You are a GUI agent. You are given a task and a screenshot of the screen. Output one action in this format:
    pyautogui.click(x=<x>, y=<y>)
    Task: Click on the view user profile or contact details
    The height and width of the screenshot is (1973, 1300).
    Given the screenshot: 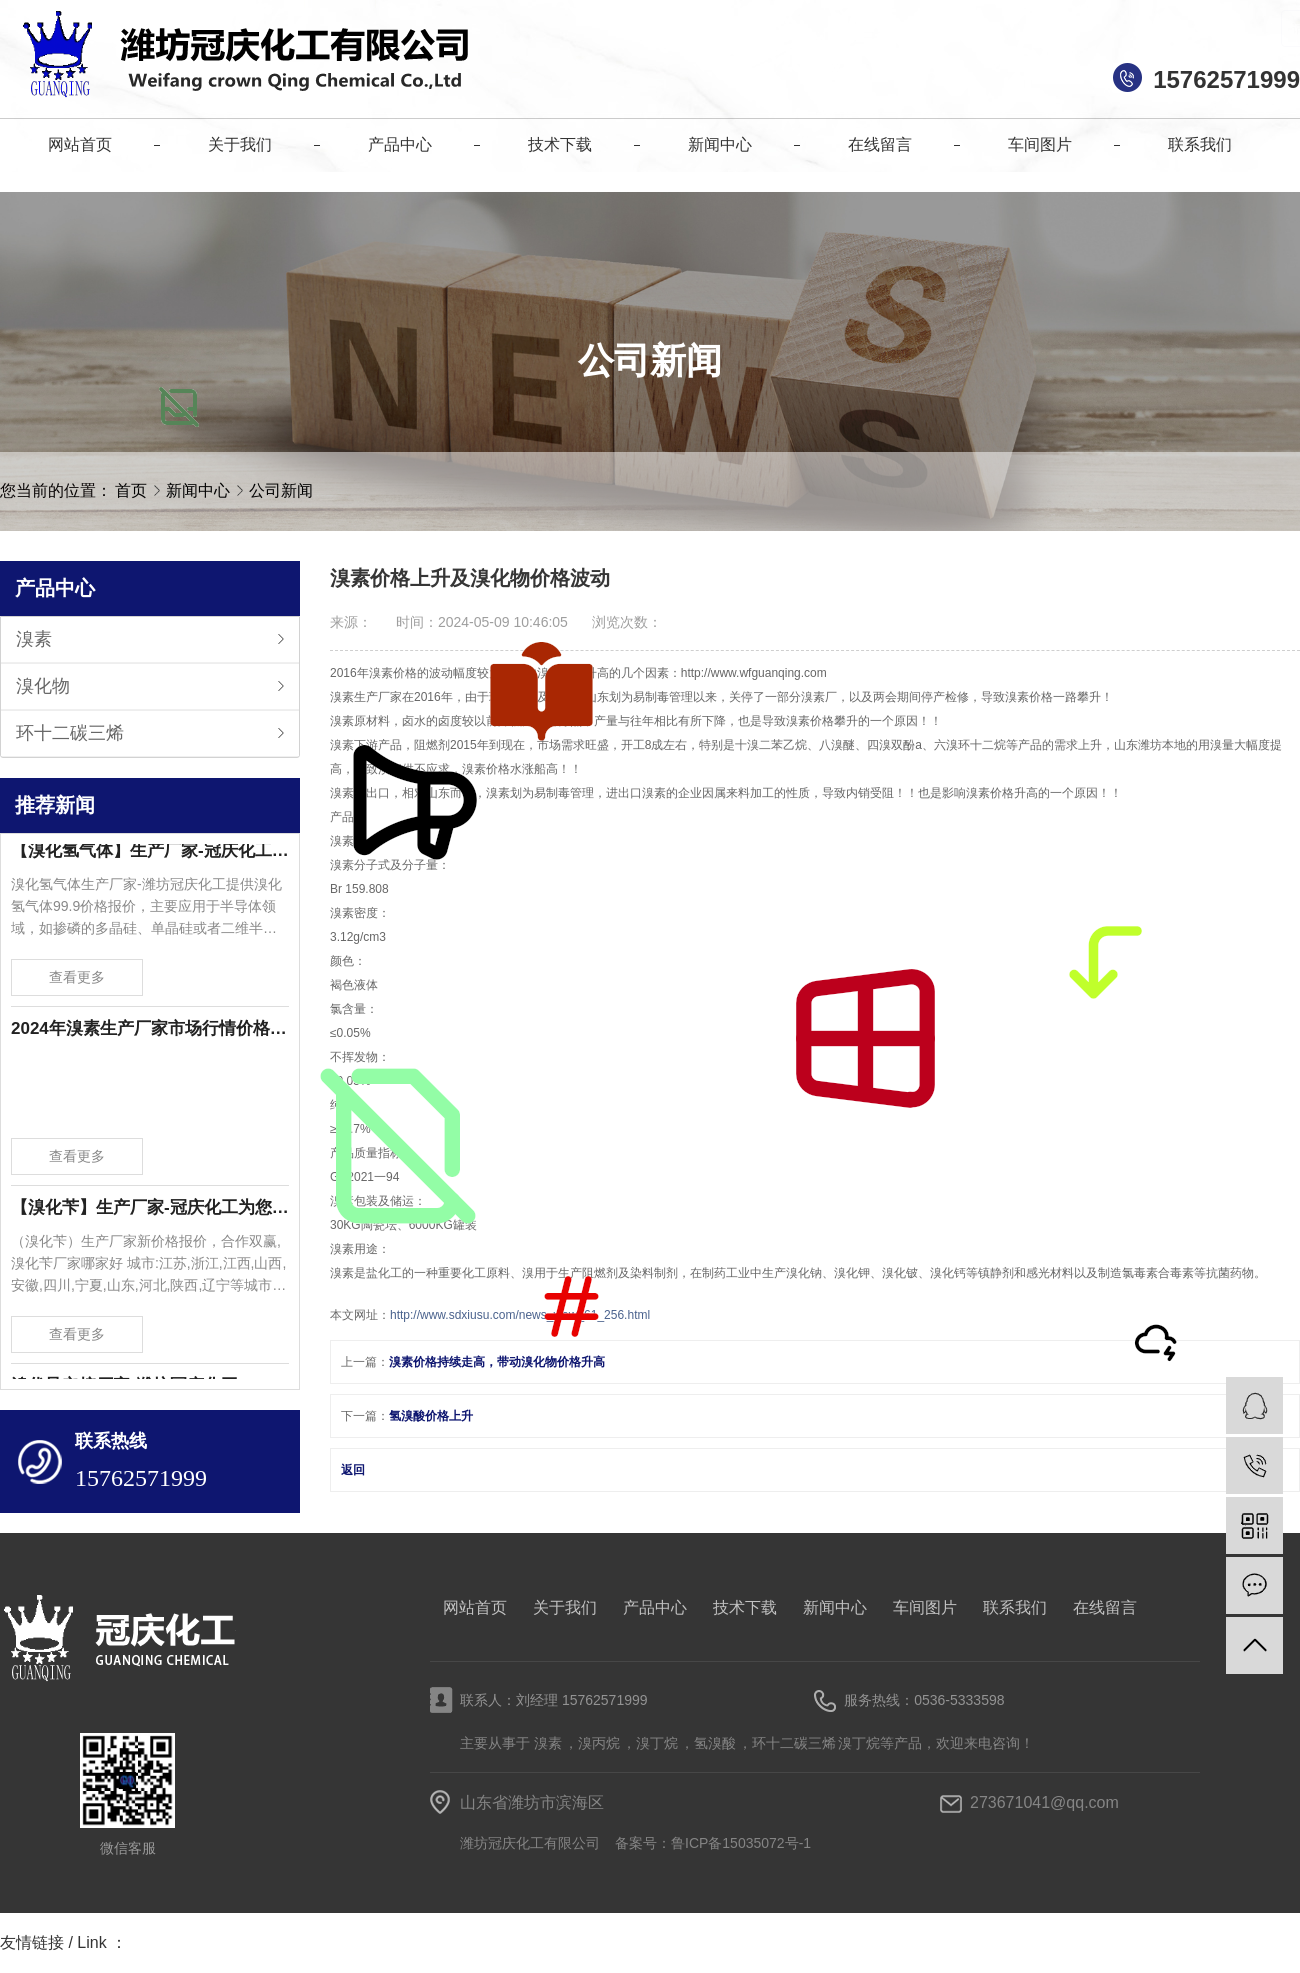 What is the action you would take?
    pyautogui.click(x=541, y=689)
    